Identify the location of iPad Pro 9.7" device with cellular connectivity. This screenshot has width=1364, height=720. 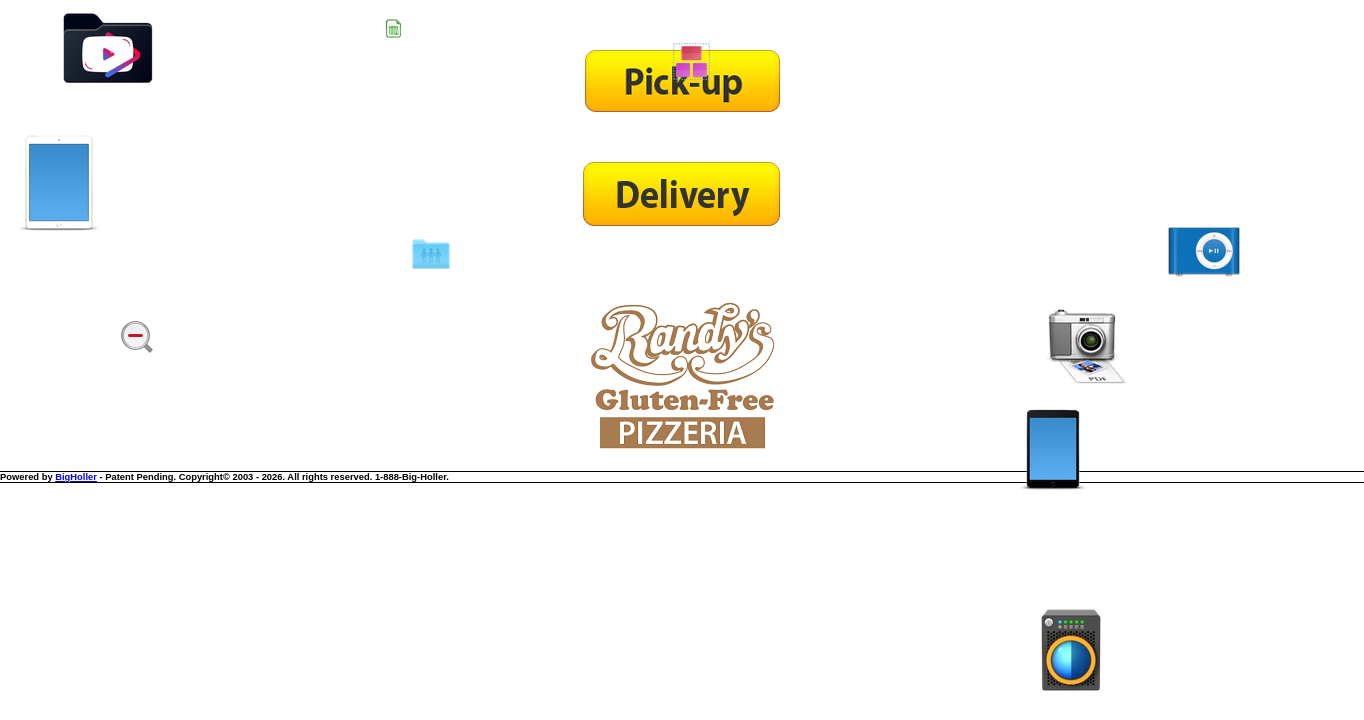
(59, 182).